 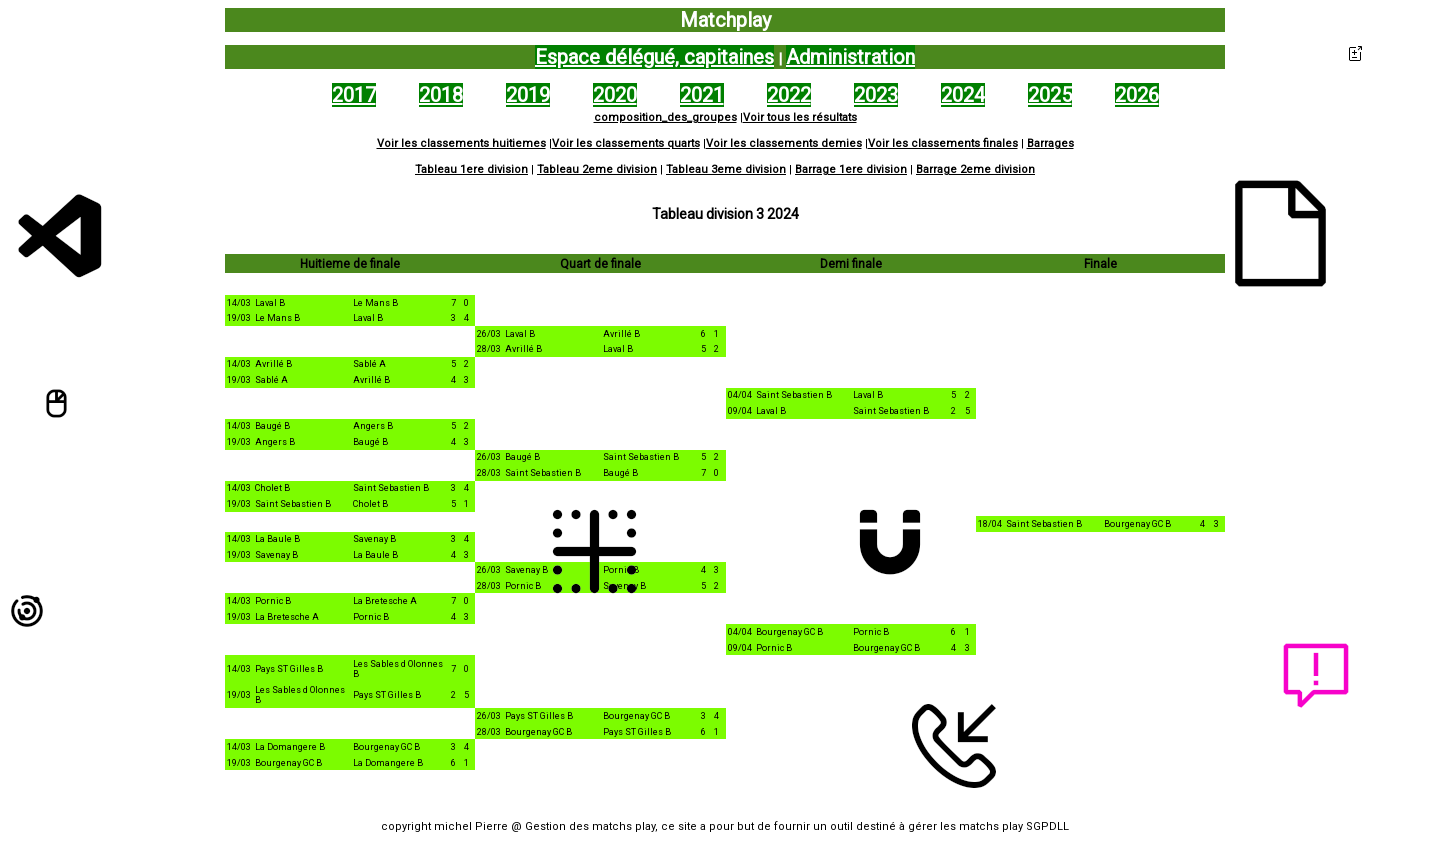 I want to click on attract or pull related items together, so click(x=890, y=540).